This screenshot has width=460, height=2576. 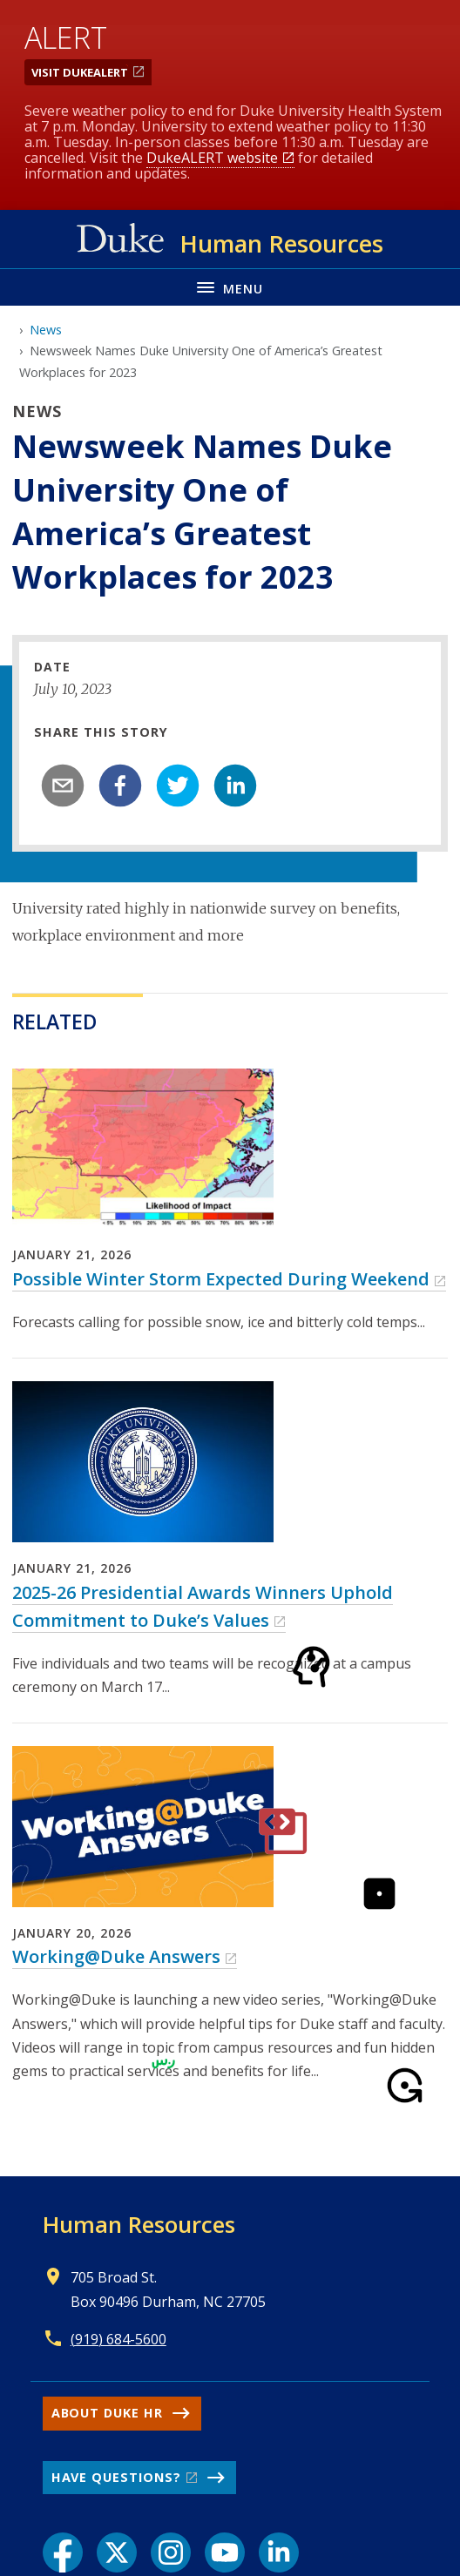 What do you see at coordinates (286, 1833) in the screenshot?
I see `insert a code block` at bounding box center [286, 1833].